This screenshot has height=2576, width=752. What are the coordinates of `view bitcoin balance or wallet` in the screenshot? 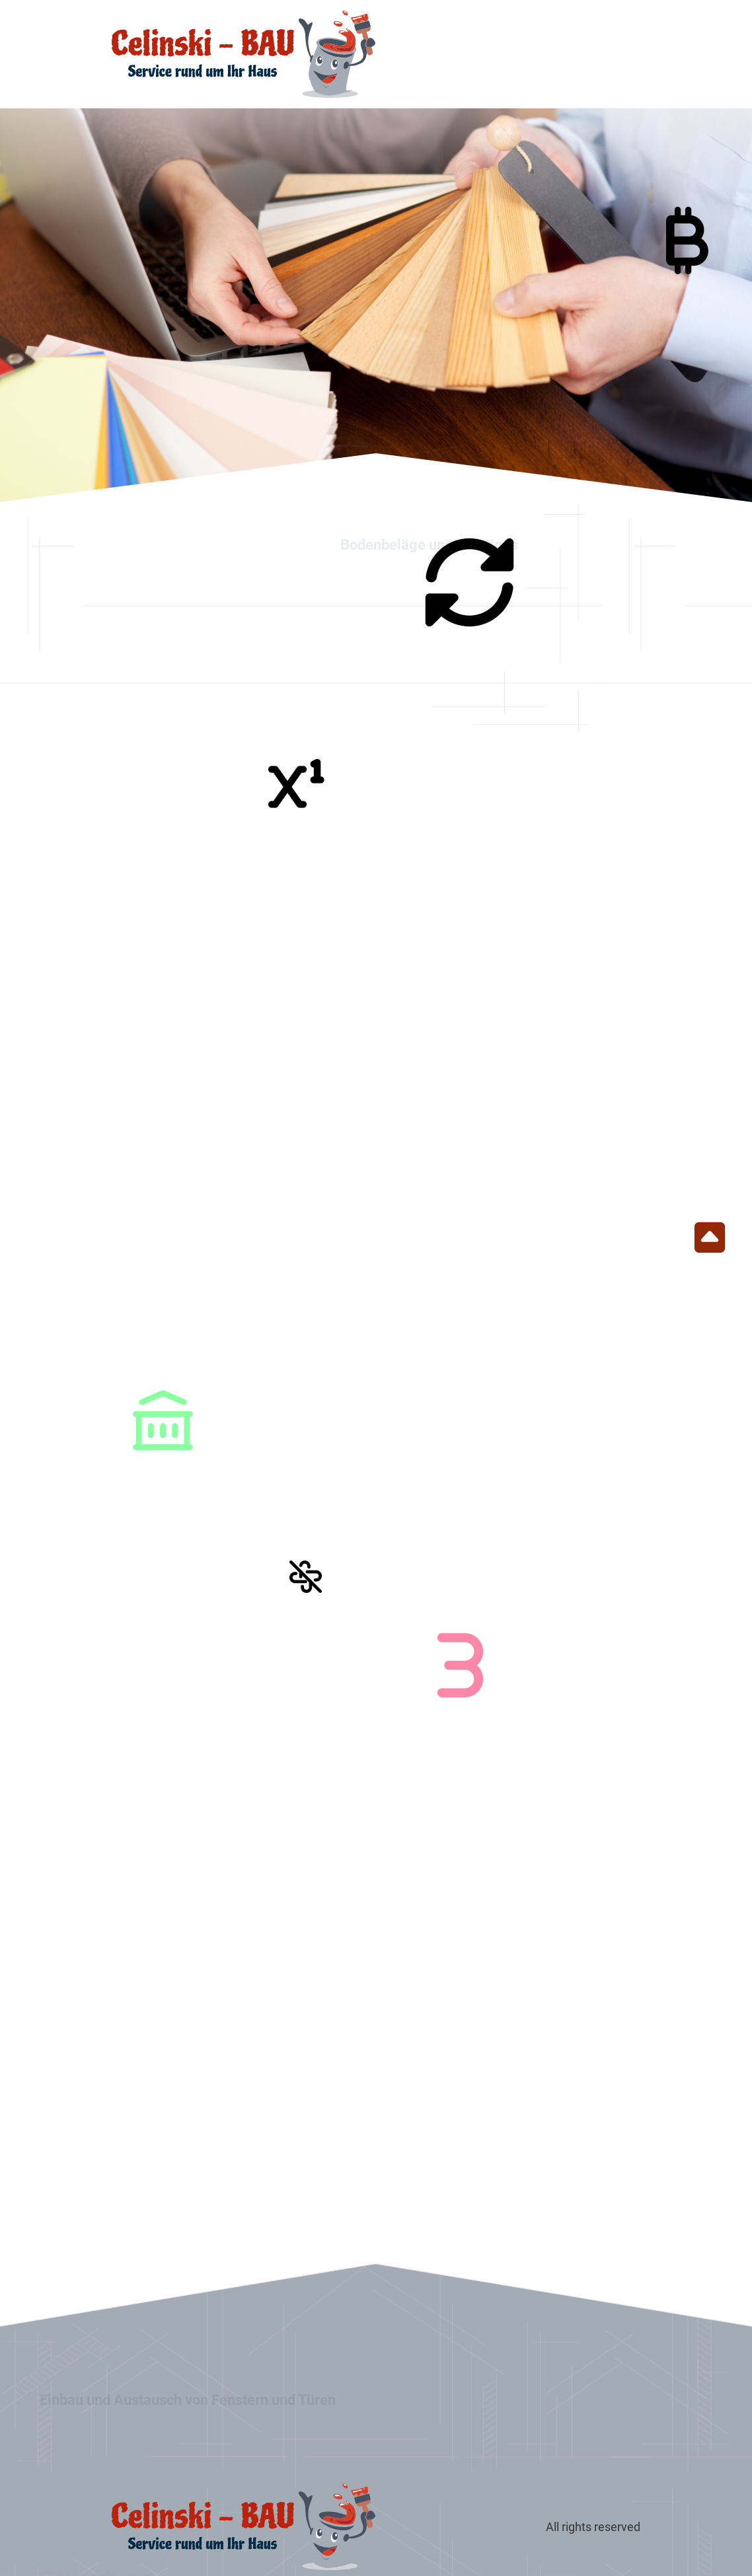 It's located at (687, 240).